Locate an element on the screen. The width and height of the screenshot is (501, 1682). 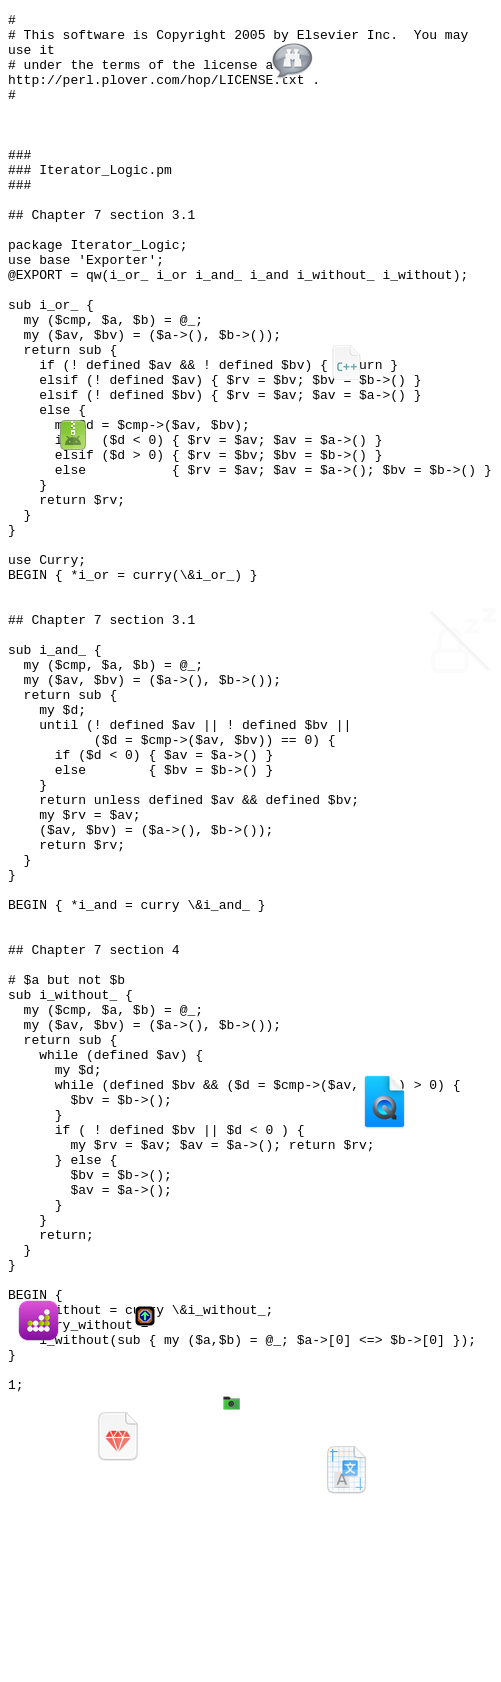
open android oreo system files folder is located at coordinates (231, 1403).